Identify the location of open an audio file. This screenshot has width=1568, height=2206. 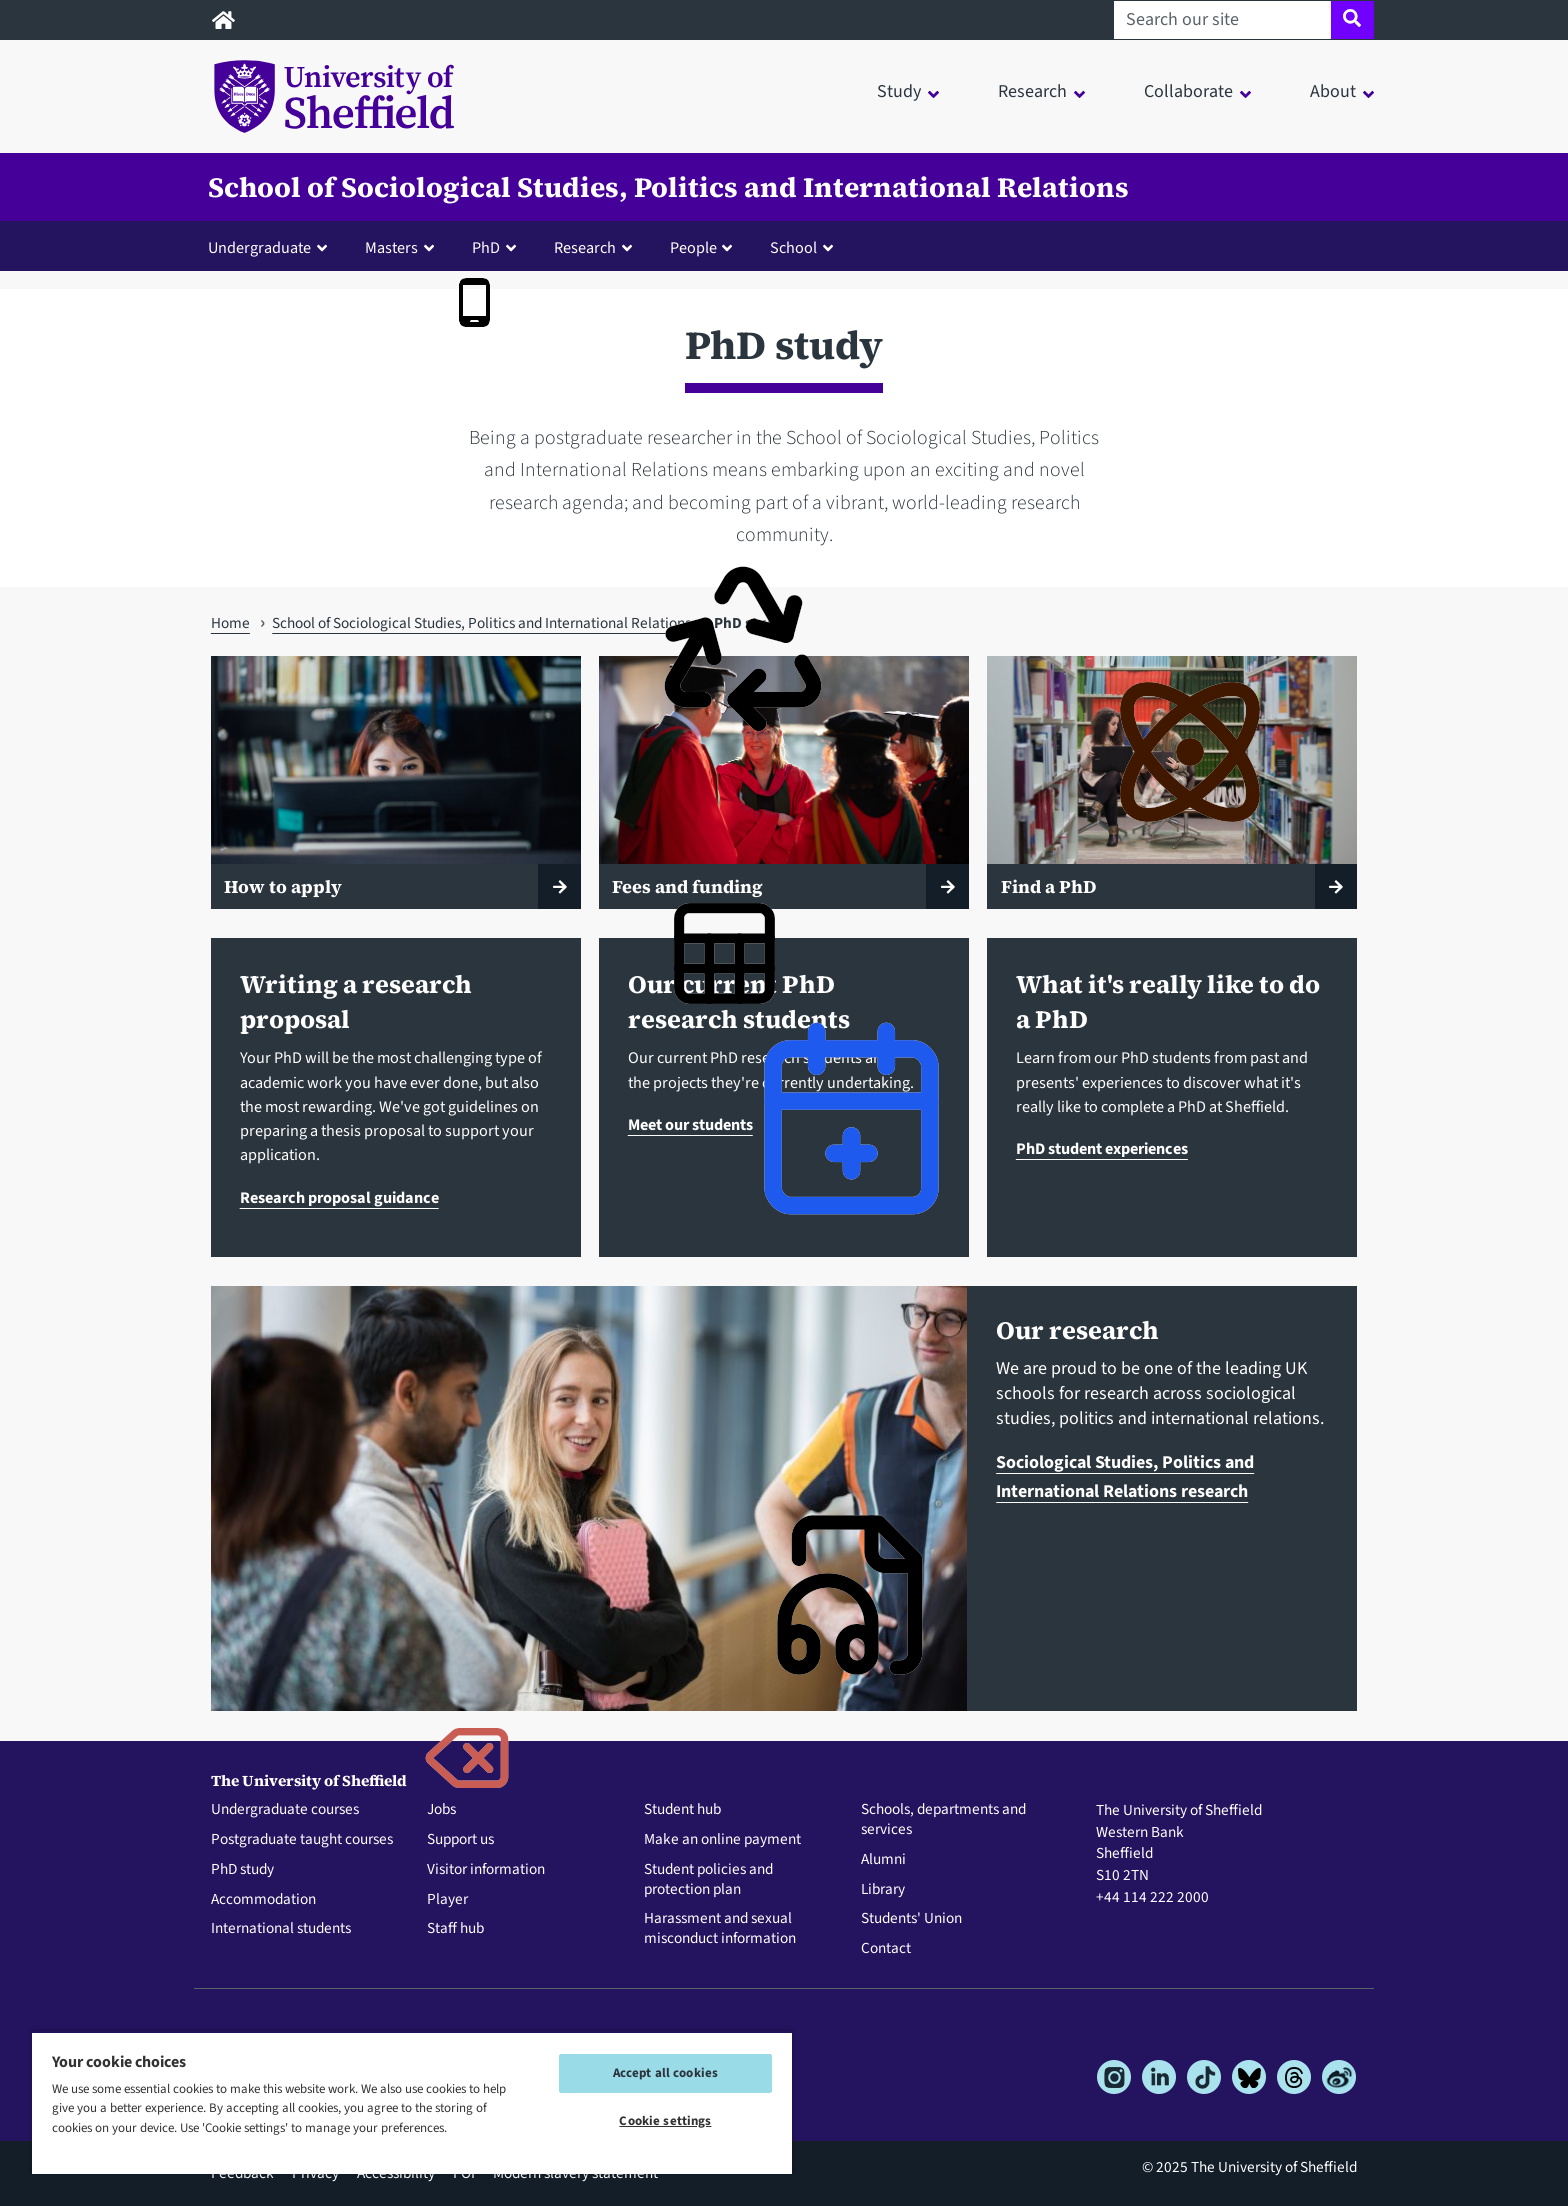
(857, 1595).